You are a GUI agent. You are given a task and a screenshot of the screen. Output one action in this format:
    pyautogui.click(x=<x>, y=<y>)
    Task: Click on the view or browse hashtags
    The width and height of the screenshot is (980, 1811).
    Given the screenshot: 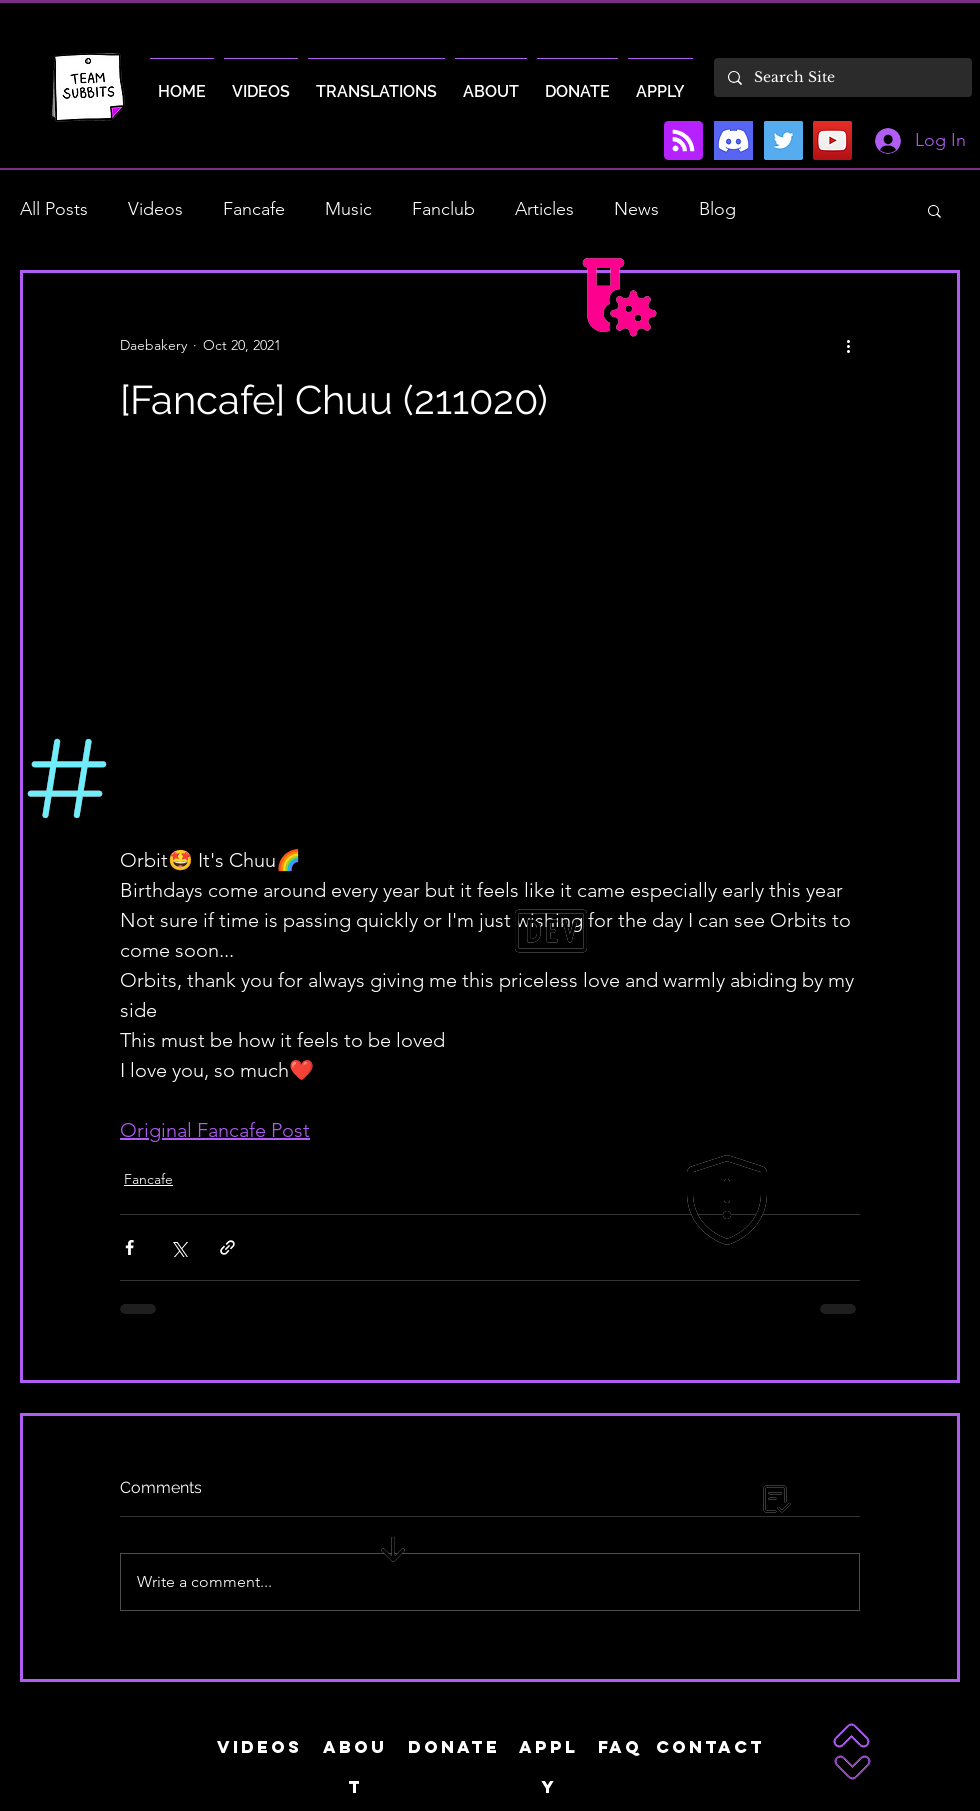 What is the action you would take?
    pyautogui.click(x=67, y=779)
    